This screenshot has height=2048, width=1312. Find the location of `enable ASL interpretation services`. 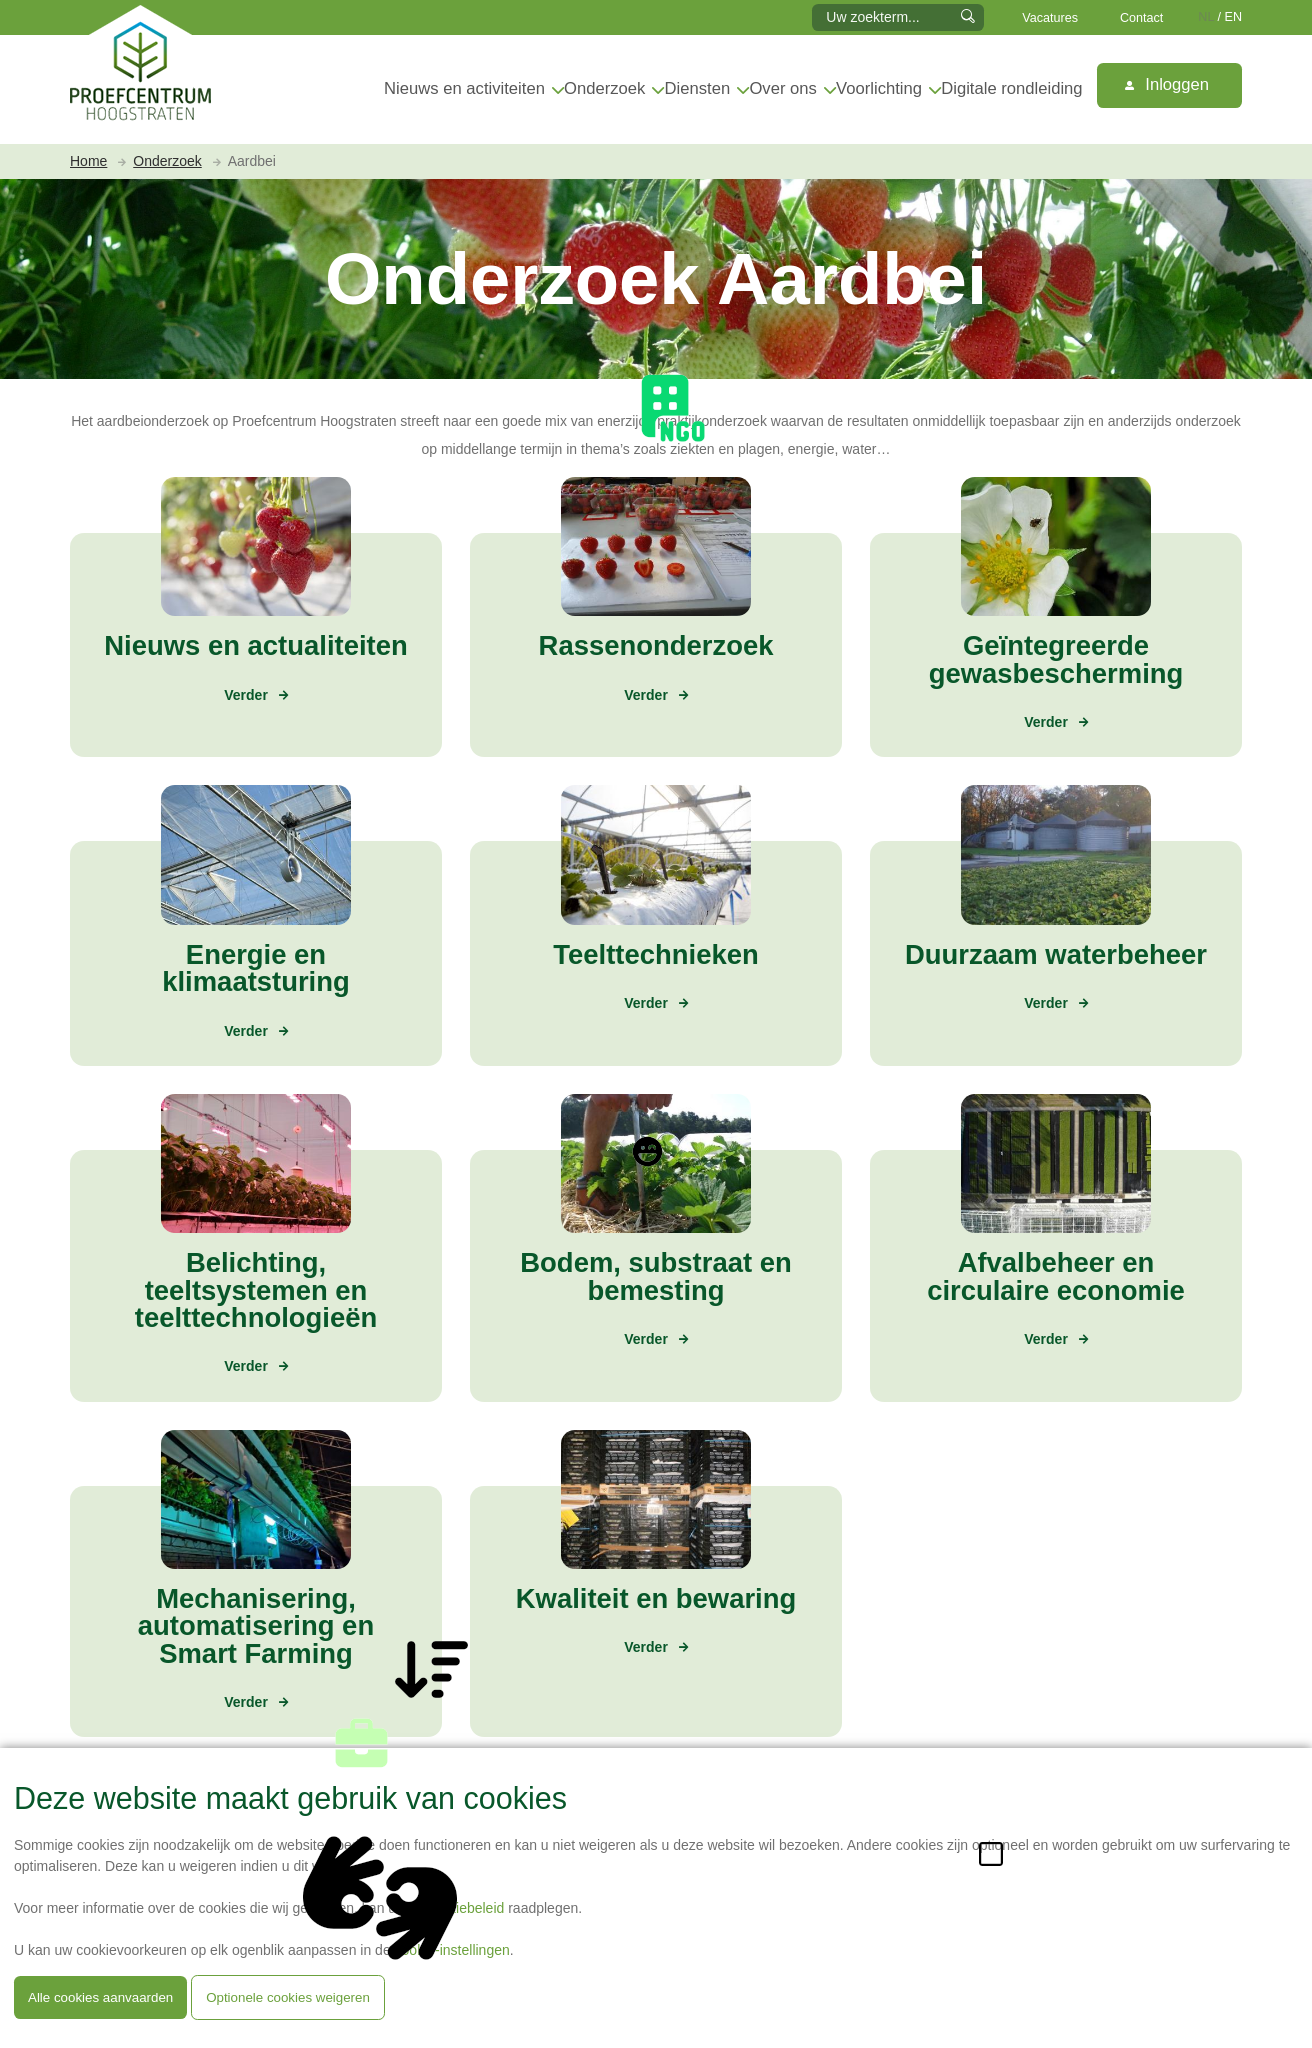

enable ASL interpretation services is located at coordinates (380, 1898).